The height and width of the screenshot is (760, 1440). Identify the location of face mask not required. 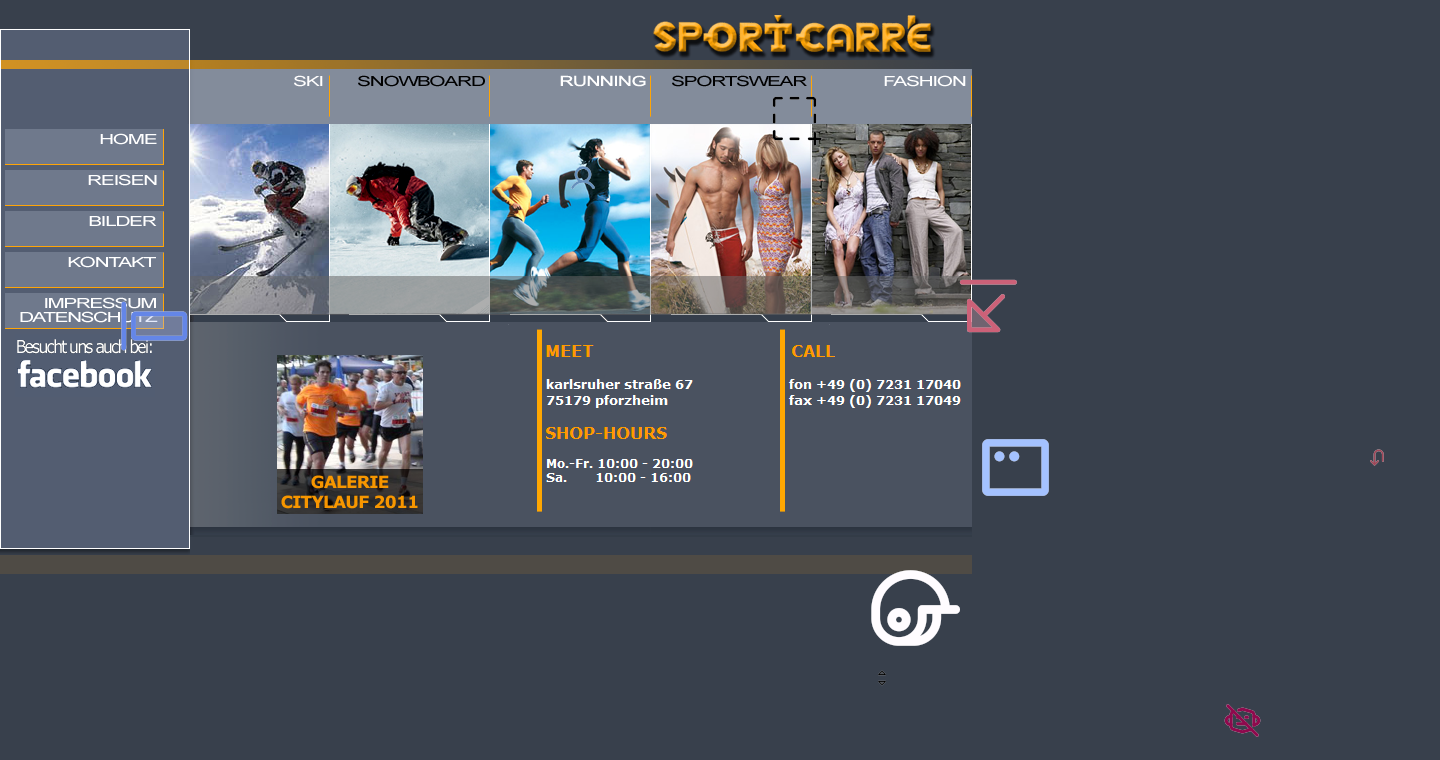
(1242, 720).